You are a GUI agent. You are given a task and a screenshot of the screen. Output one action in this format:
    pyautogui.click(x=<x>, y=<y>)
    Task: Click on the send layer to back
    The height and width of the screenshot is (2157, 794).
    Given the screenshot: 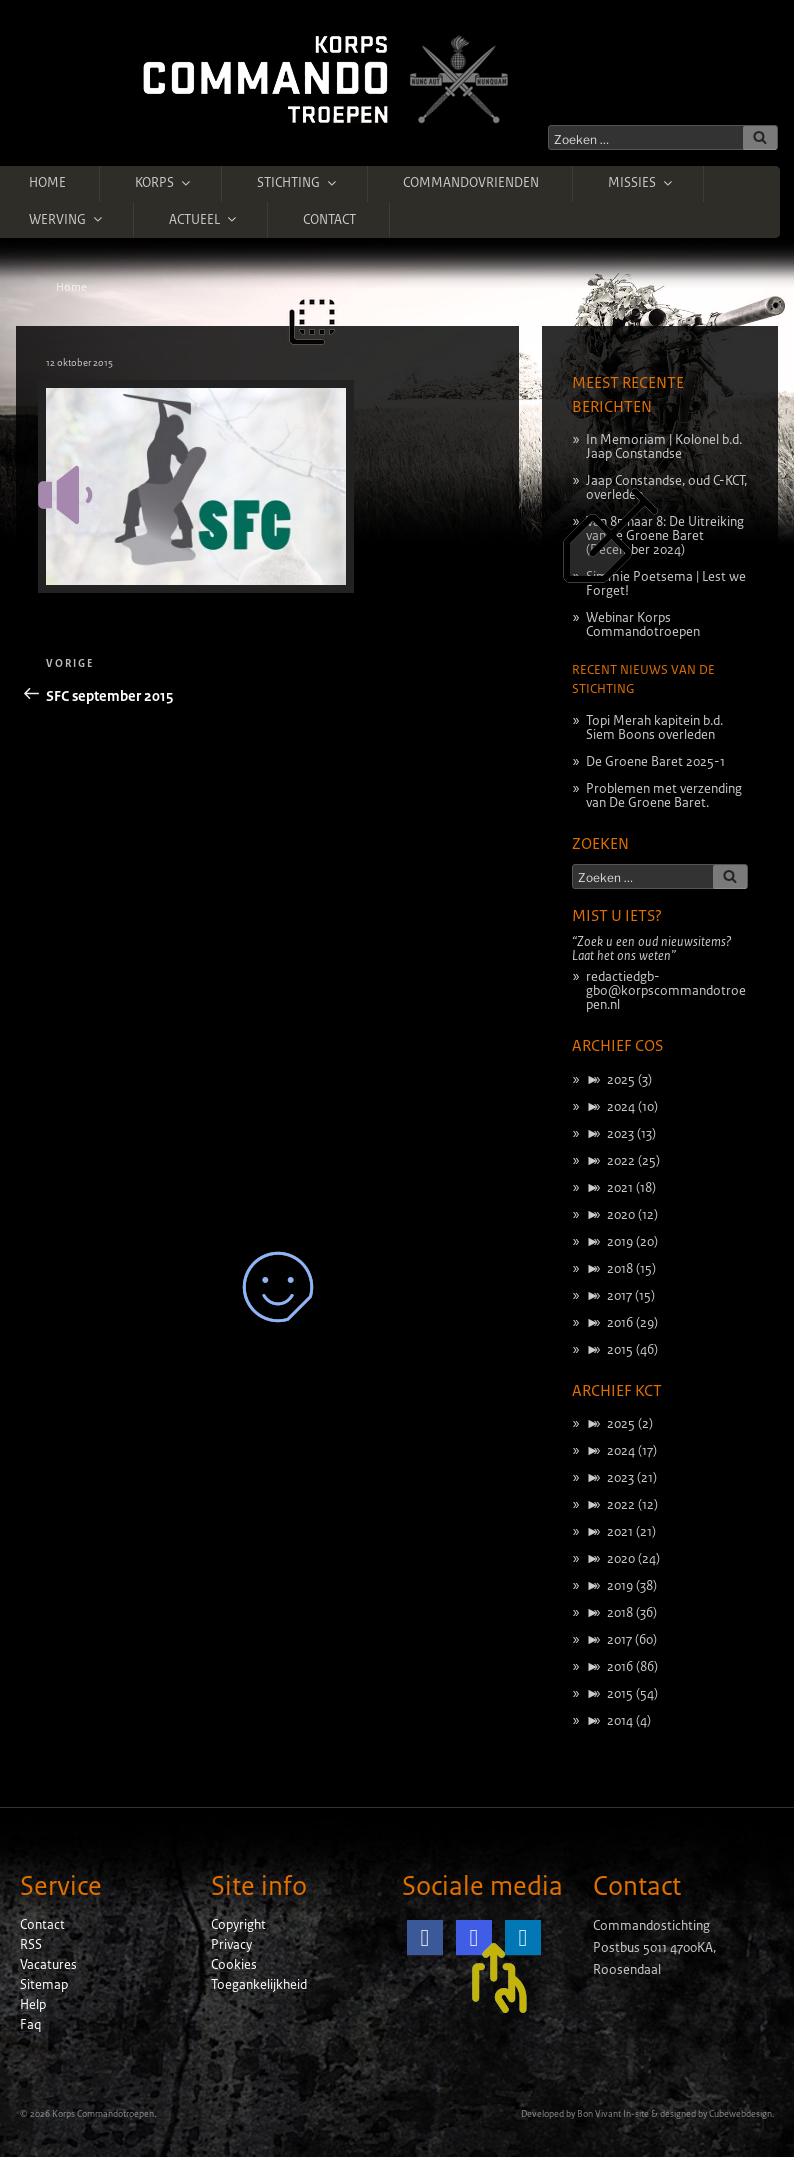 What is the action you would take?
    pyautogui.click(x=312, y=322)
    